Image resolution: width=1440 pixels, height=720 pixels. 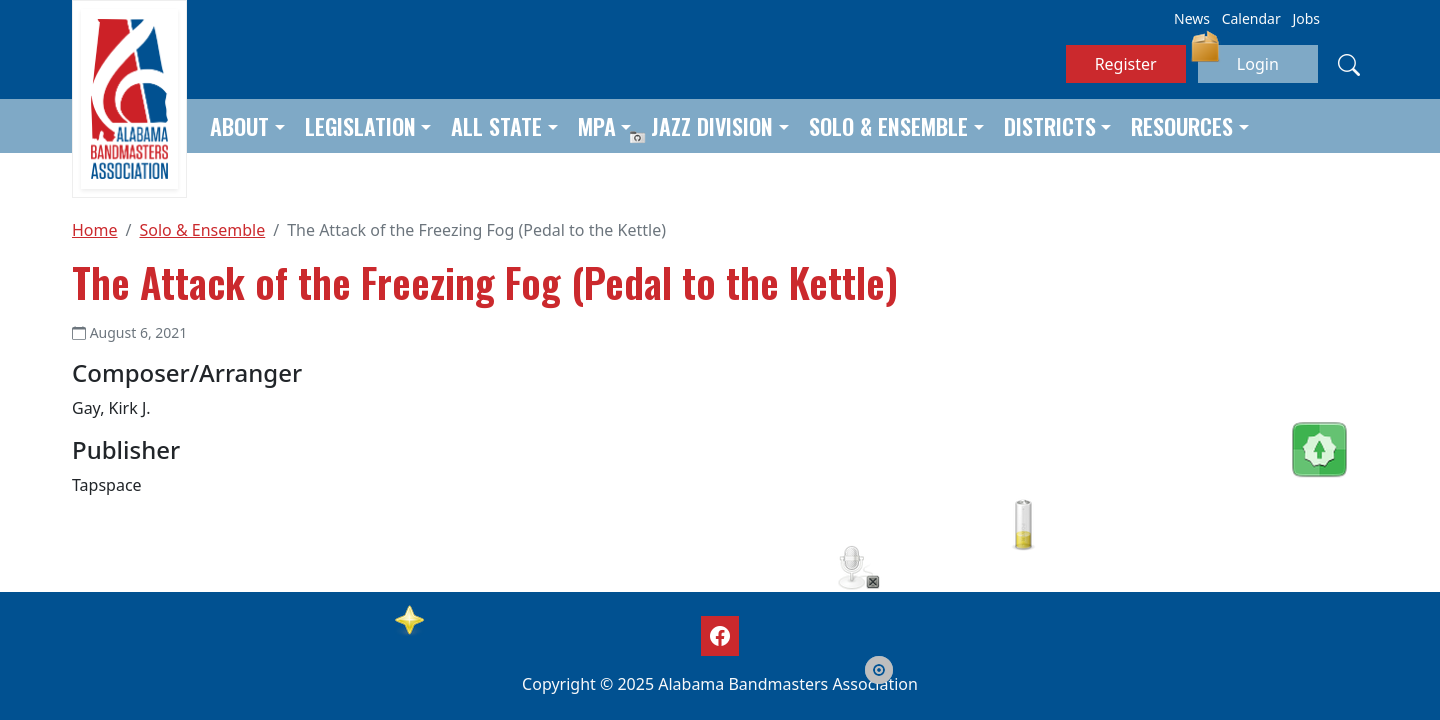 I want to click on view information about this application, so click(x=409, y=620).